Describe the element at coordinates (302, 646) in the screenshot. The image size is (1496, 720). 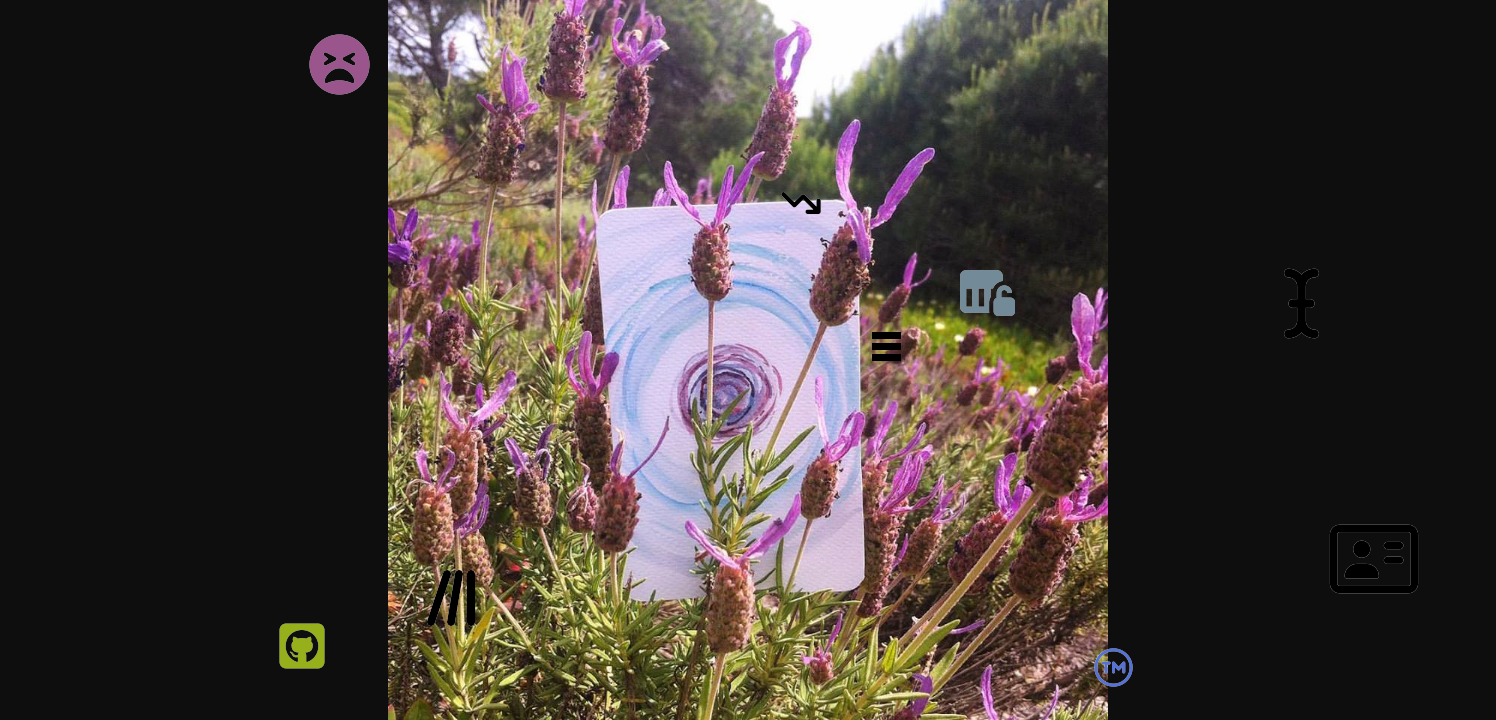
I see `view project on github` at that location.